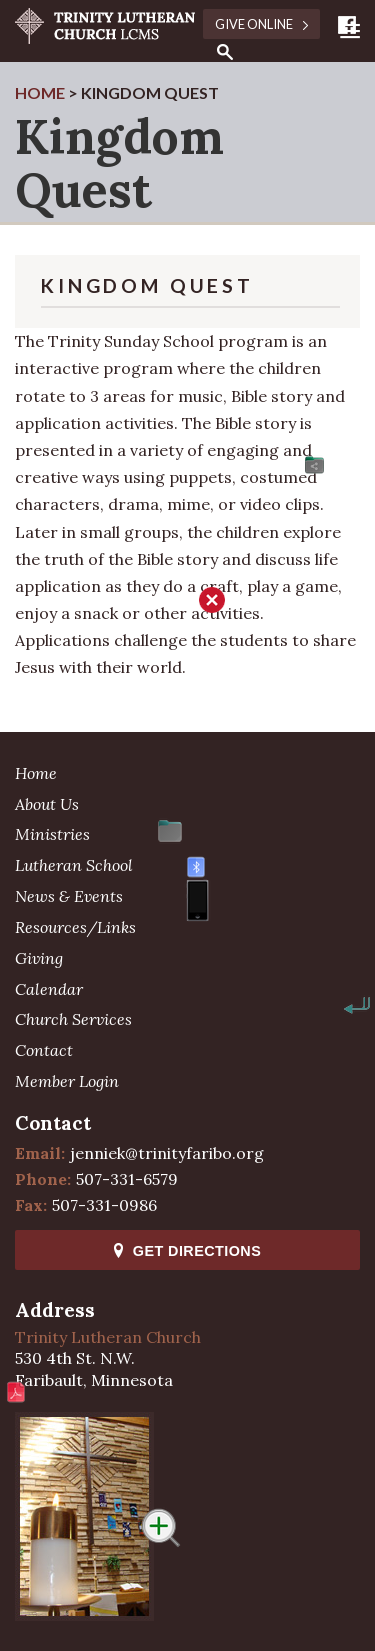 Image resolution: width=375 pixels, height=1651 pixels. Describe the element at coordinates (196, 867) in the screenshot. I see `indicates bluetooth is currently active` at that location.